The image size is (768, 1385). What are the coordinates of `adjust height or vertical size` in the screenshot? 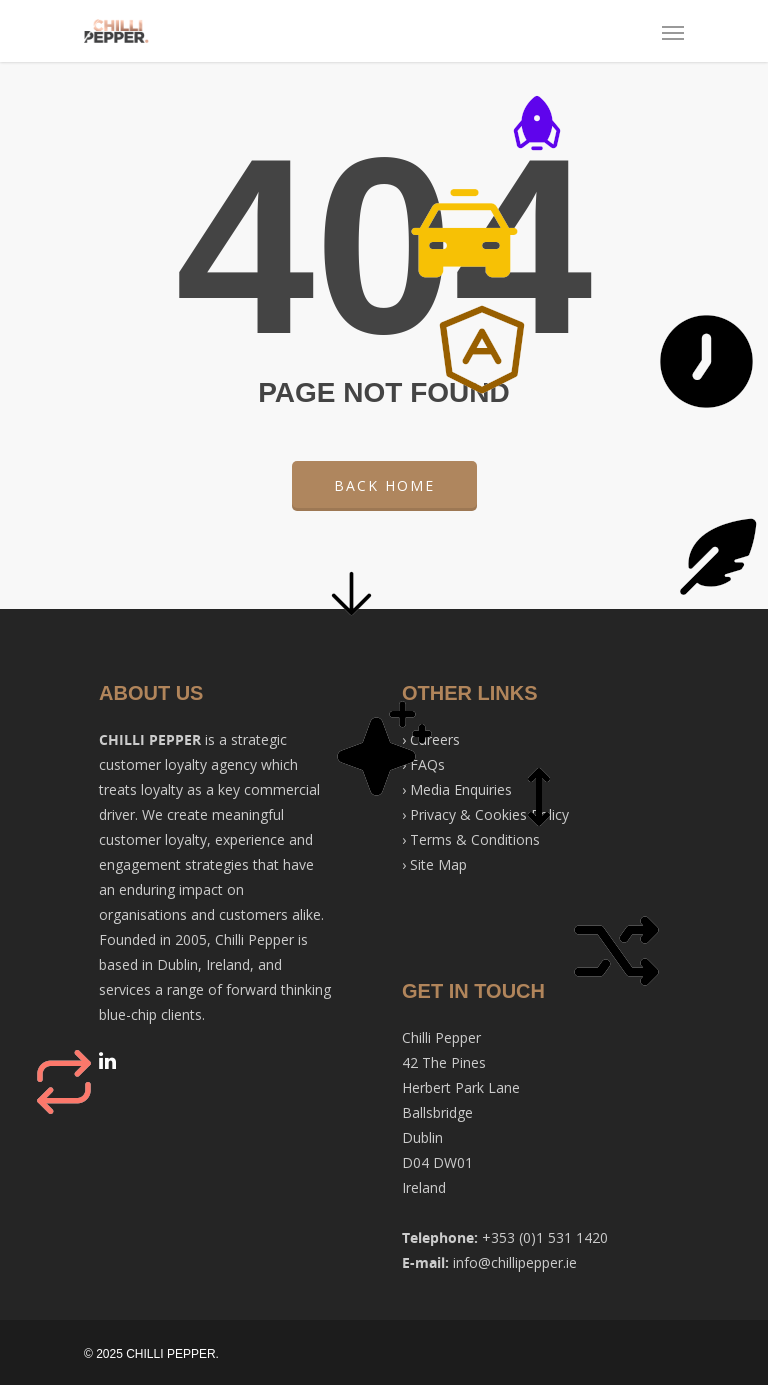 It's located at (539, 797).